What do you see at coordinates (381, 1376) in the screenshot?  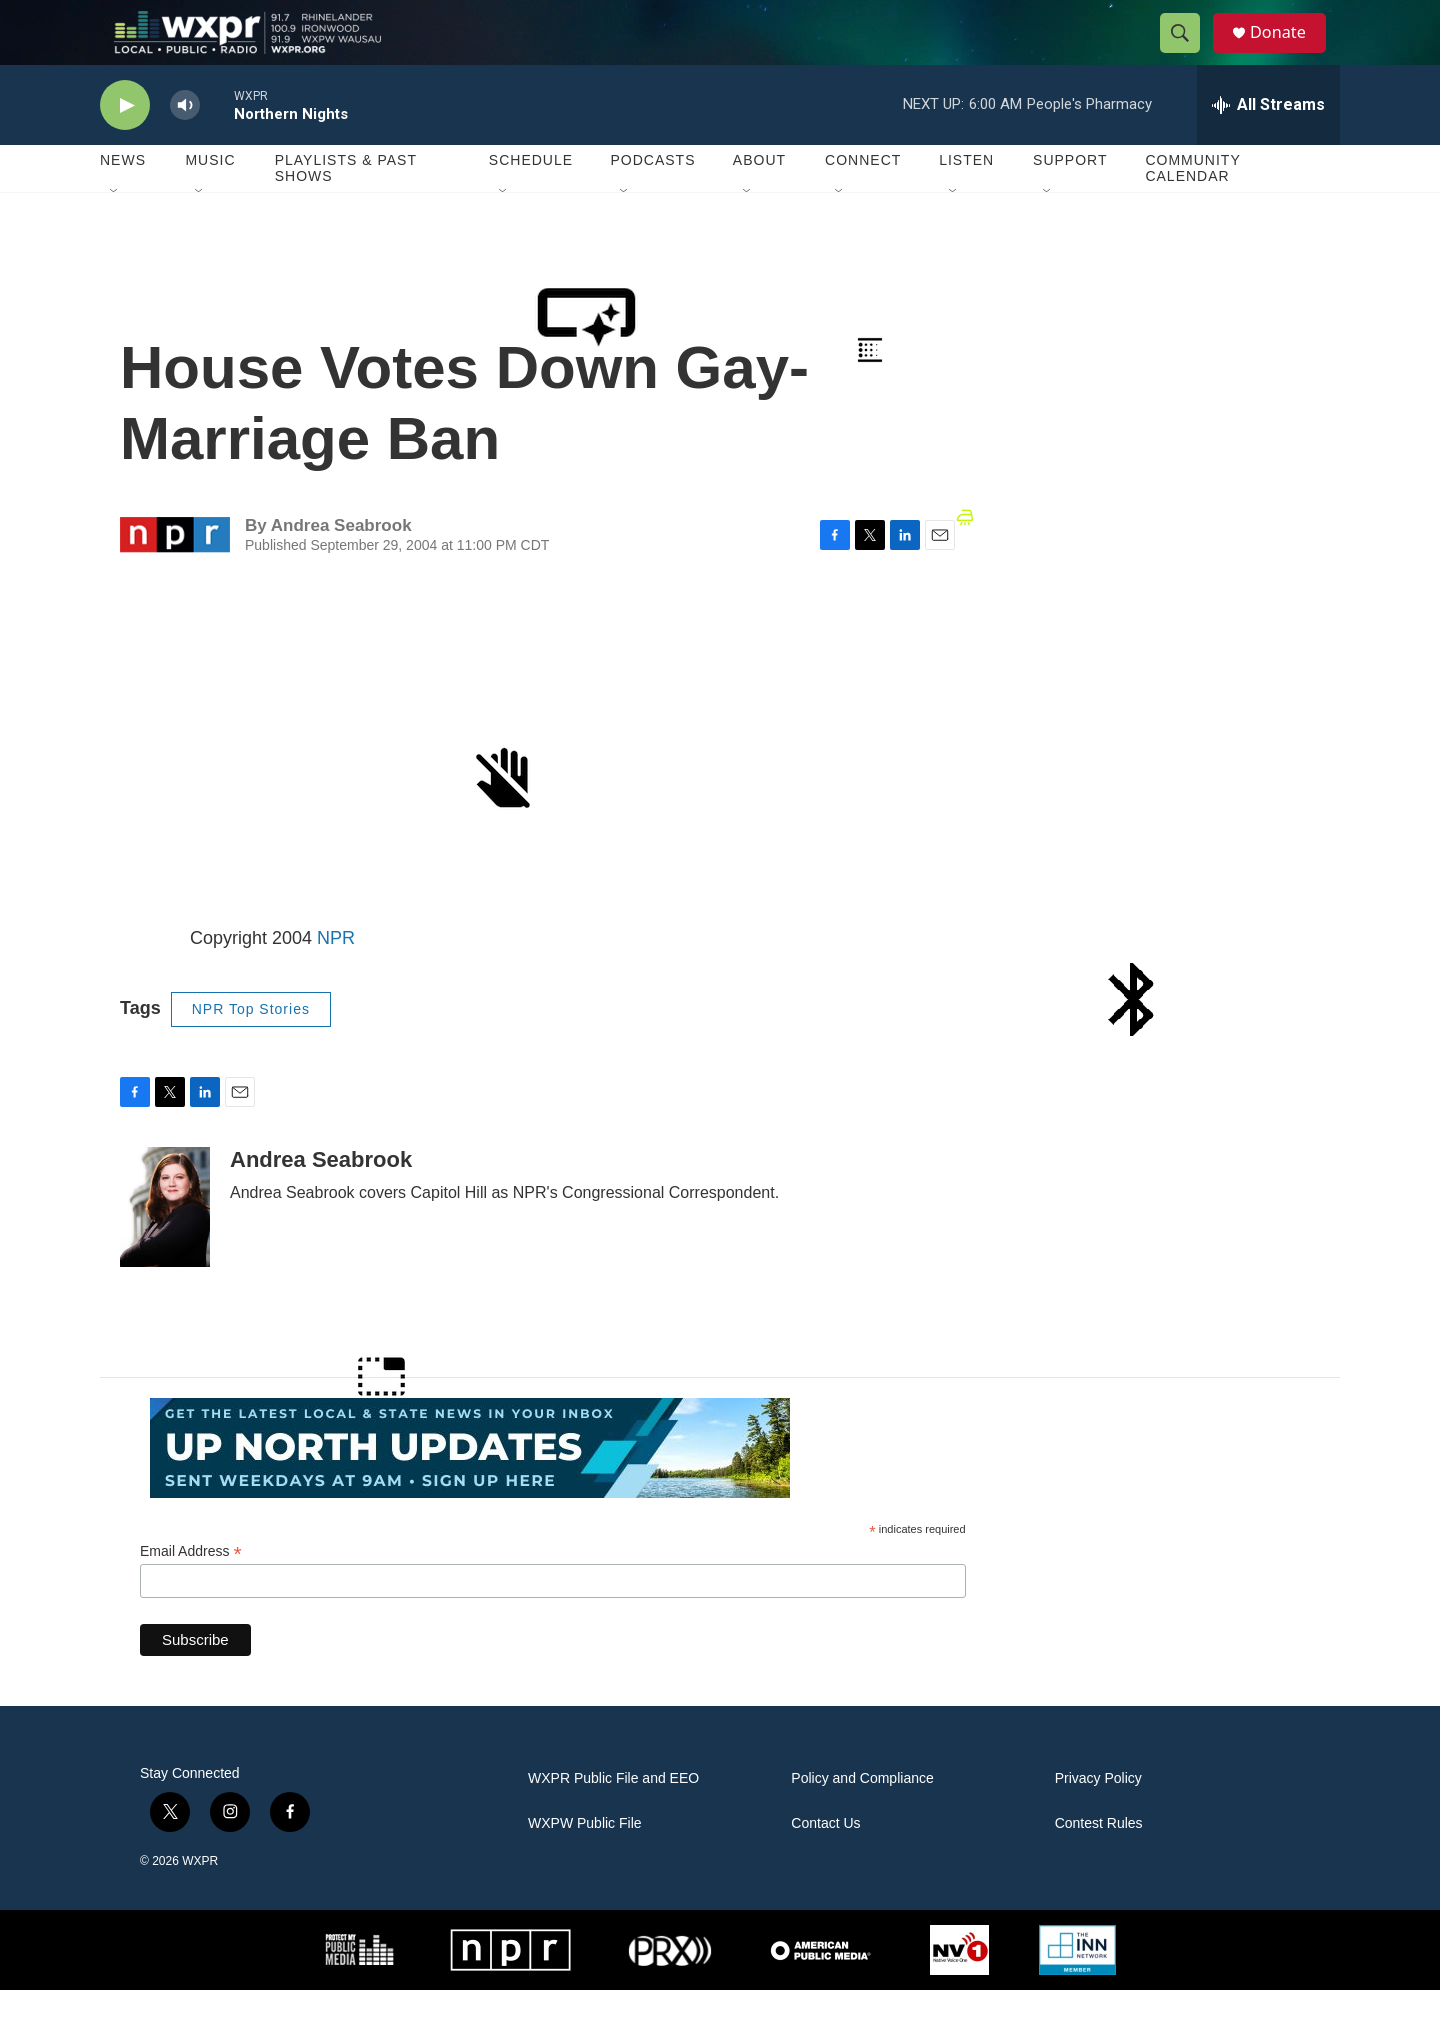 I see `an inactive or background browser tab` at bounding box center [381, 1376].